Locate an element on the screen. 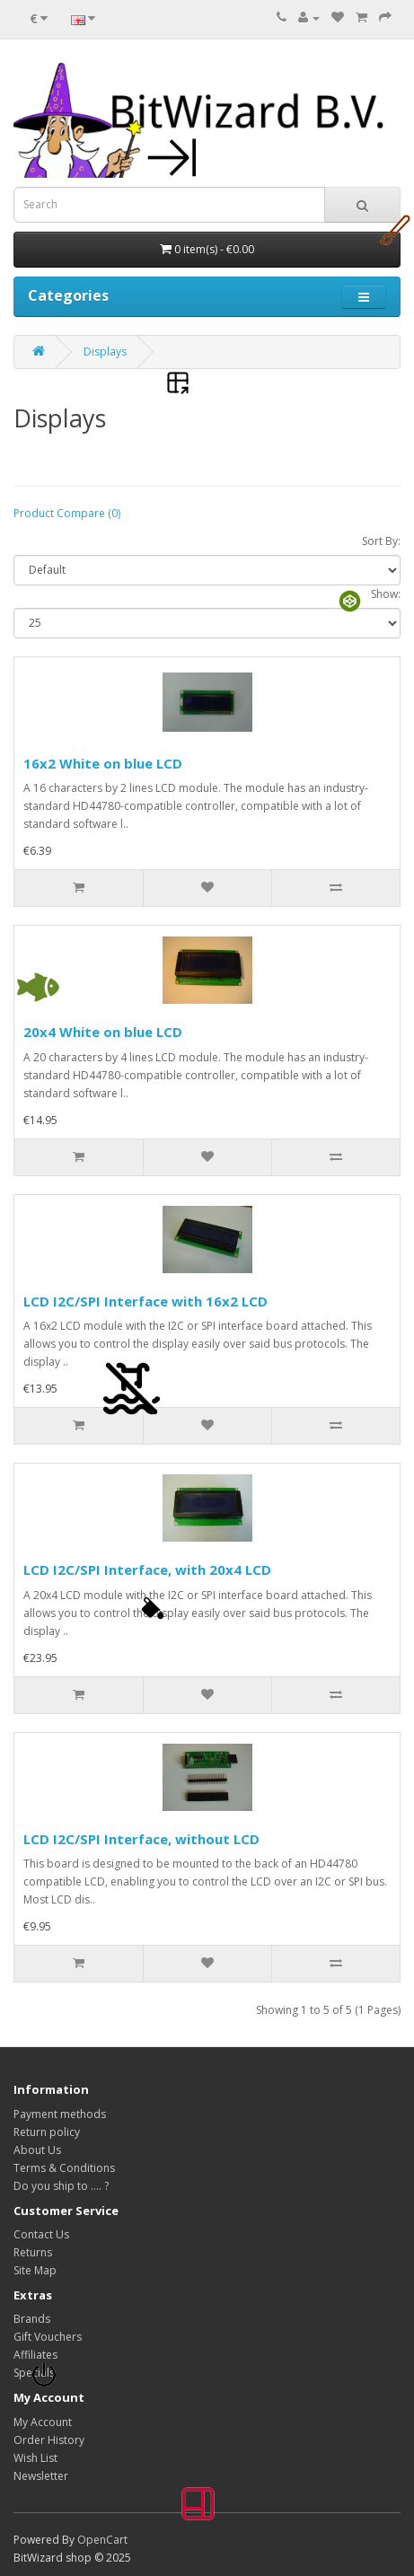 The height and width of the screenshot is (2576, 414). share table or spreadsheet data is located at coordinates (178, 382).